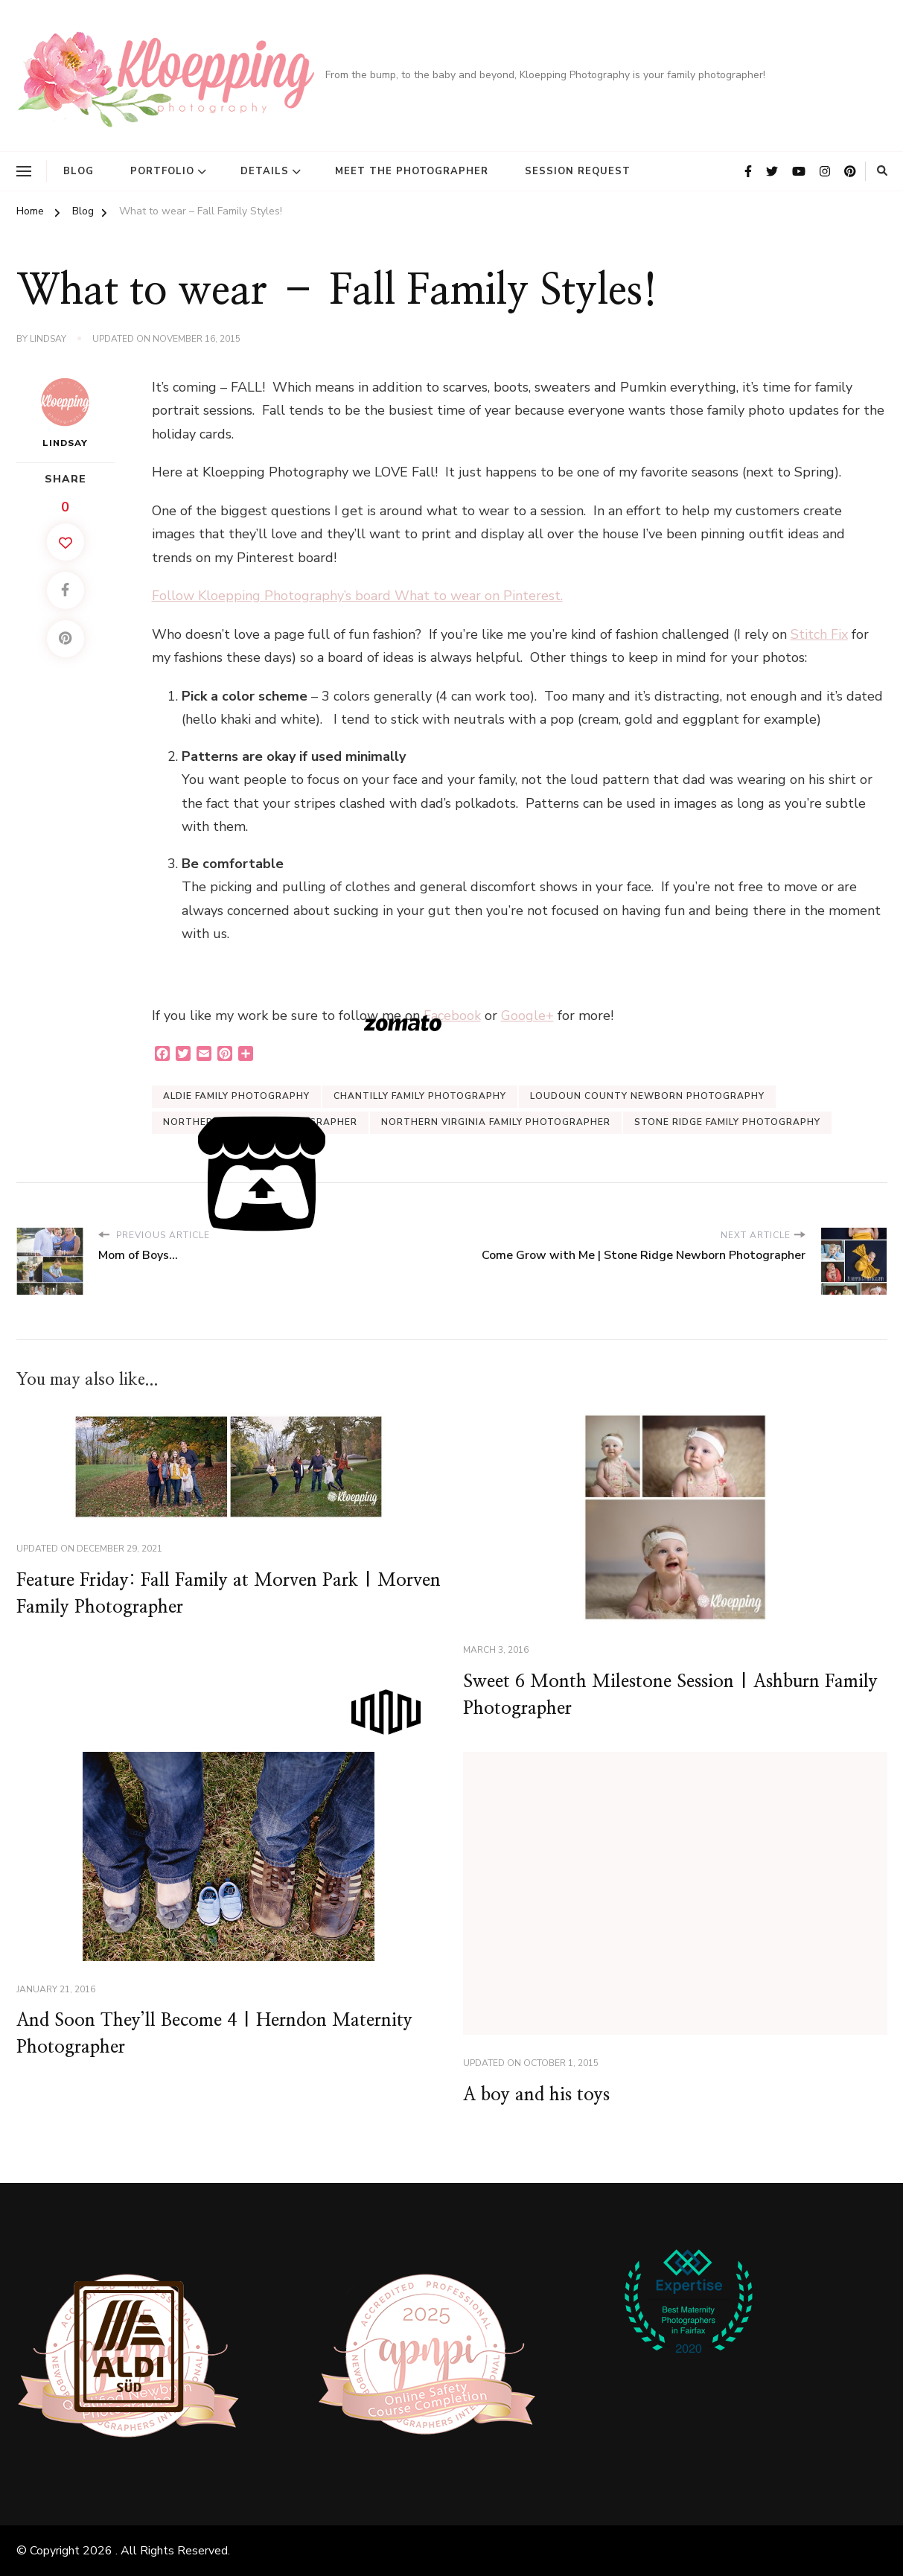  I want to click on aldi süd company logo, so click(129, 2347).